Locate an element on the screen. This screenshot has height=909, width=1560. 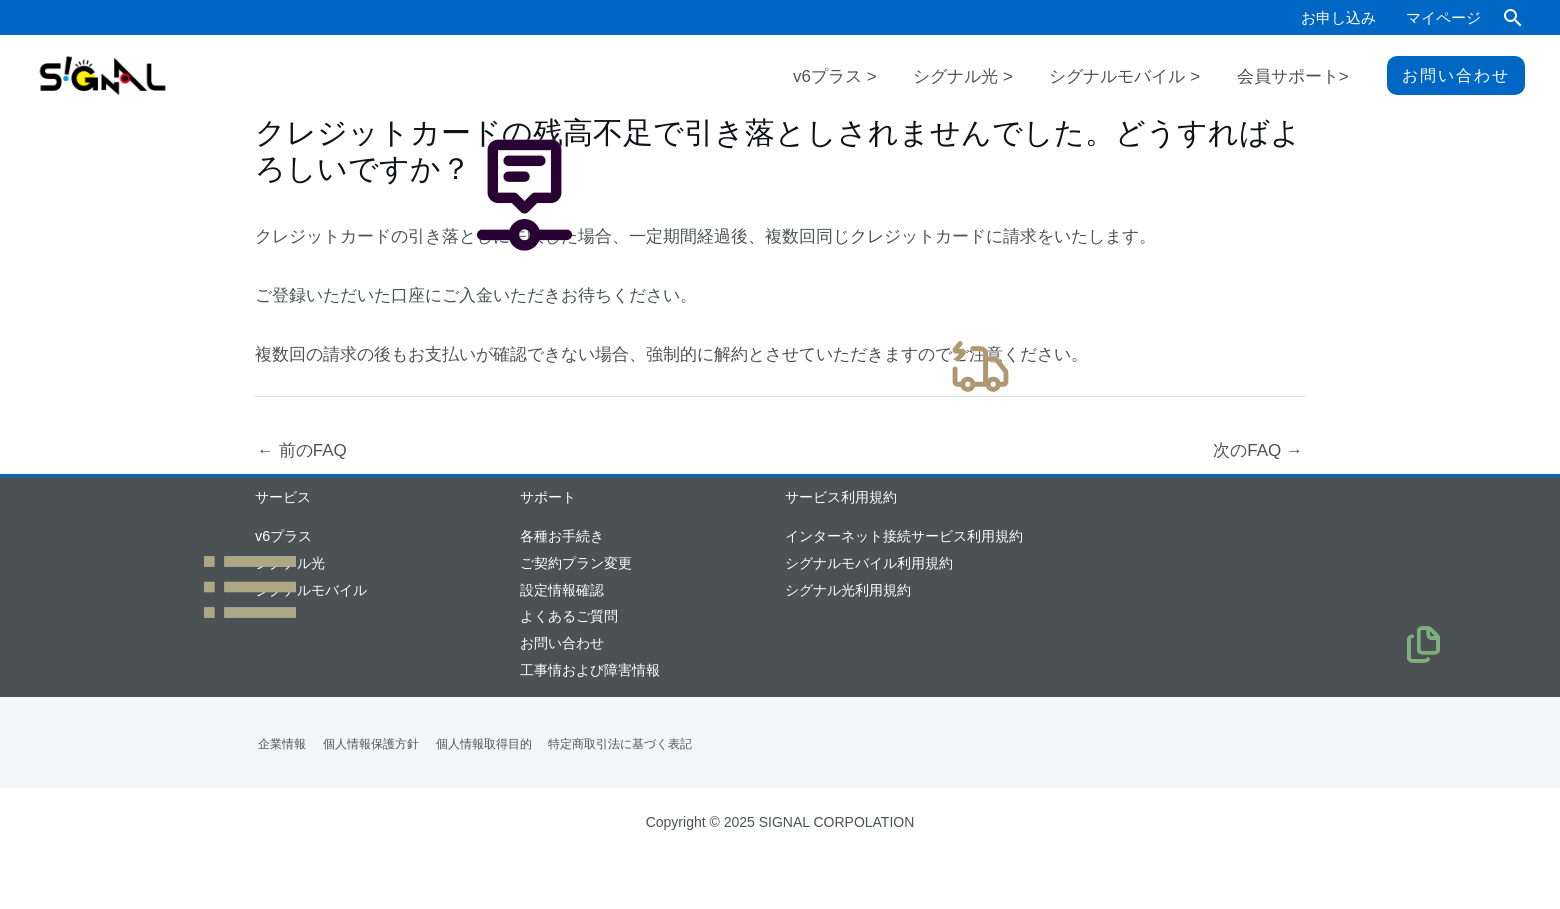
view items in list format is located at coordinates (250, 587).